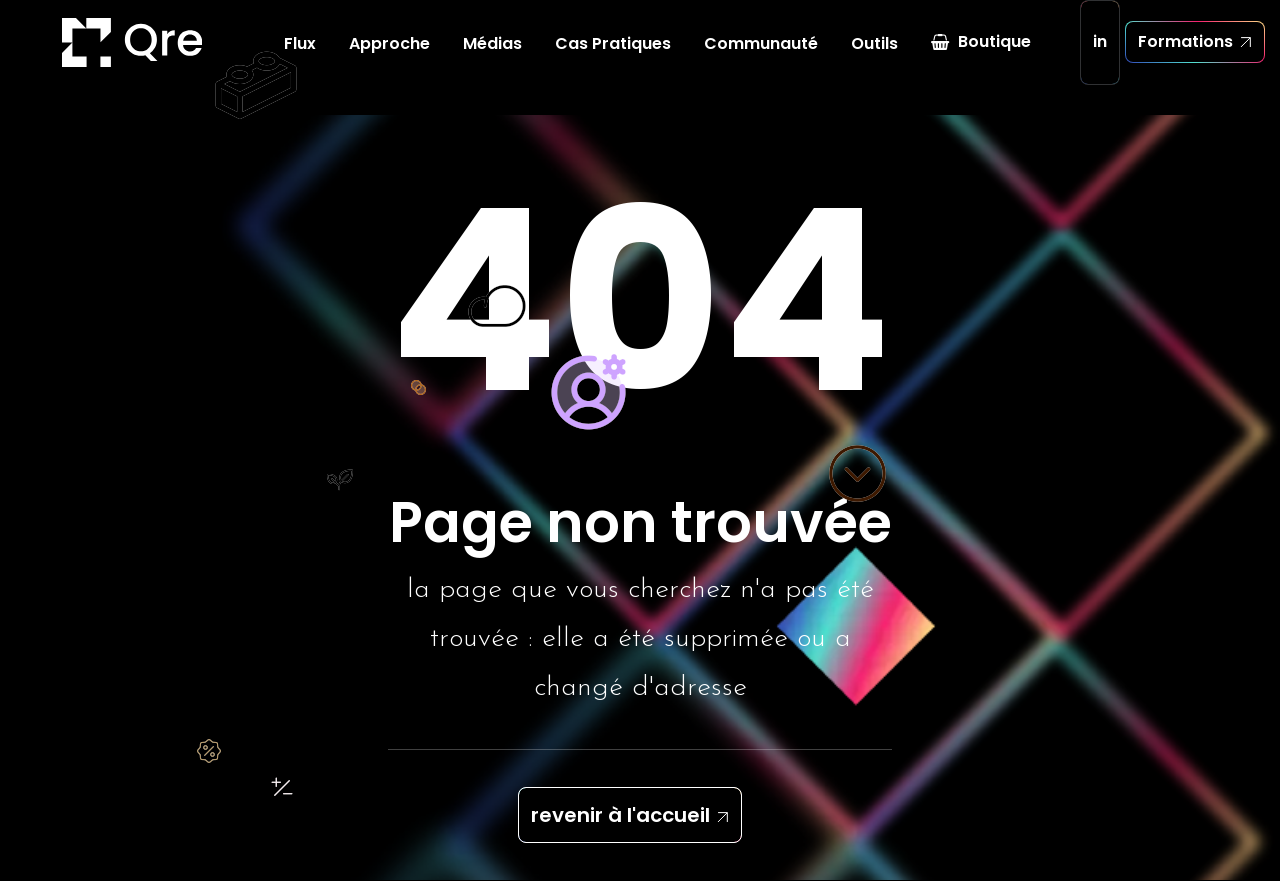 This screenshot has width=1280, height=881. What do you see at coordinates (256, 84) in the screenshot?
I see `access building or construction features` at bounding box center [256, 84].